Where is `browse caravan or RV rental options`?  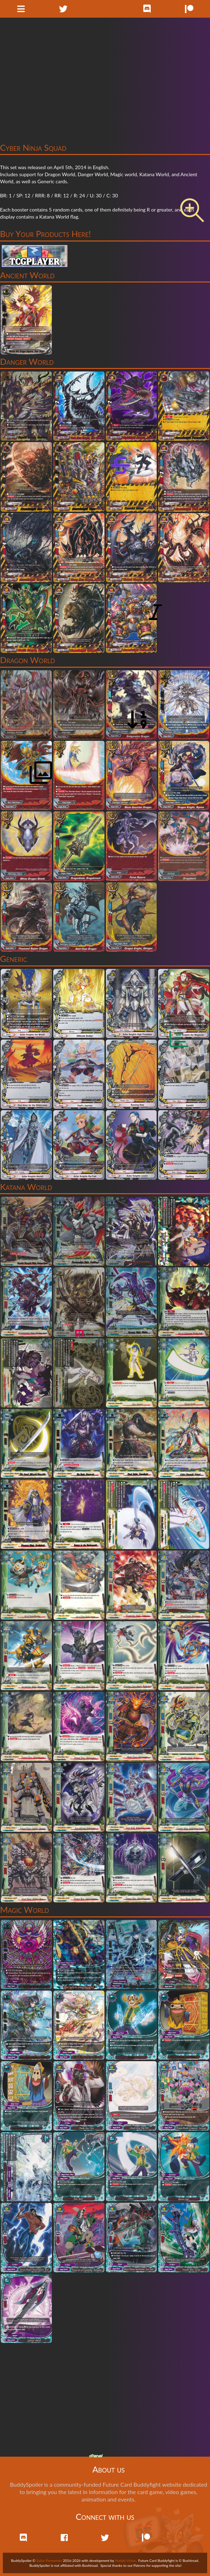
browse caravan or RV rental options is located at coordinates (80, 1333).